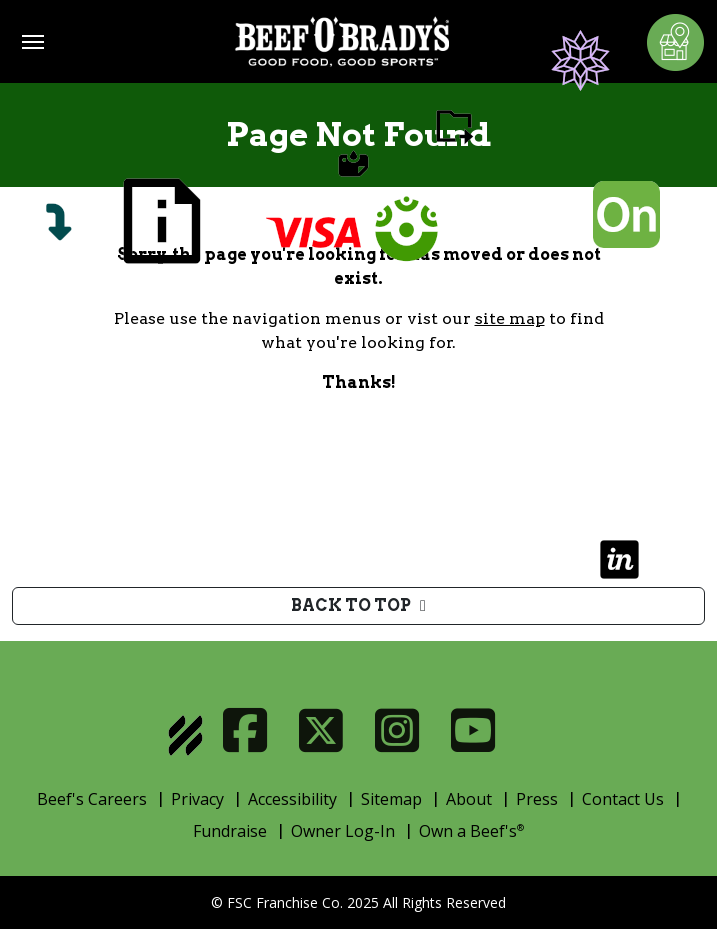 The height and width of the screenshot is (929, 717). What do you see at coordinates (454, 126) in the screenshot?
I see `share a folder with others` at bounding box center [454, 126].